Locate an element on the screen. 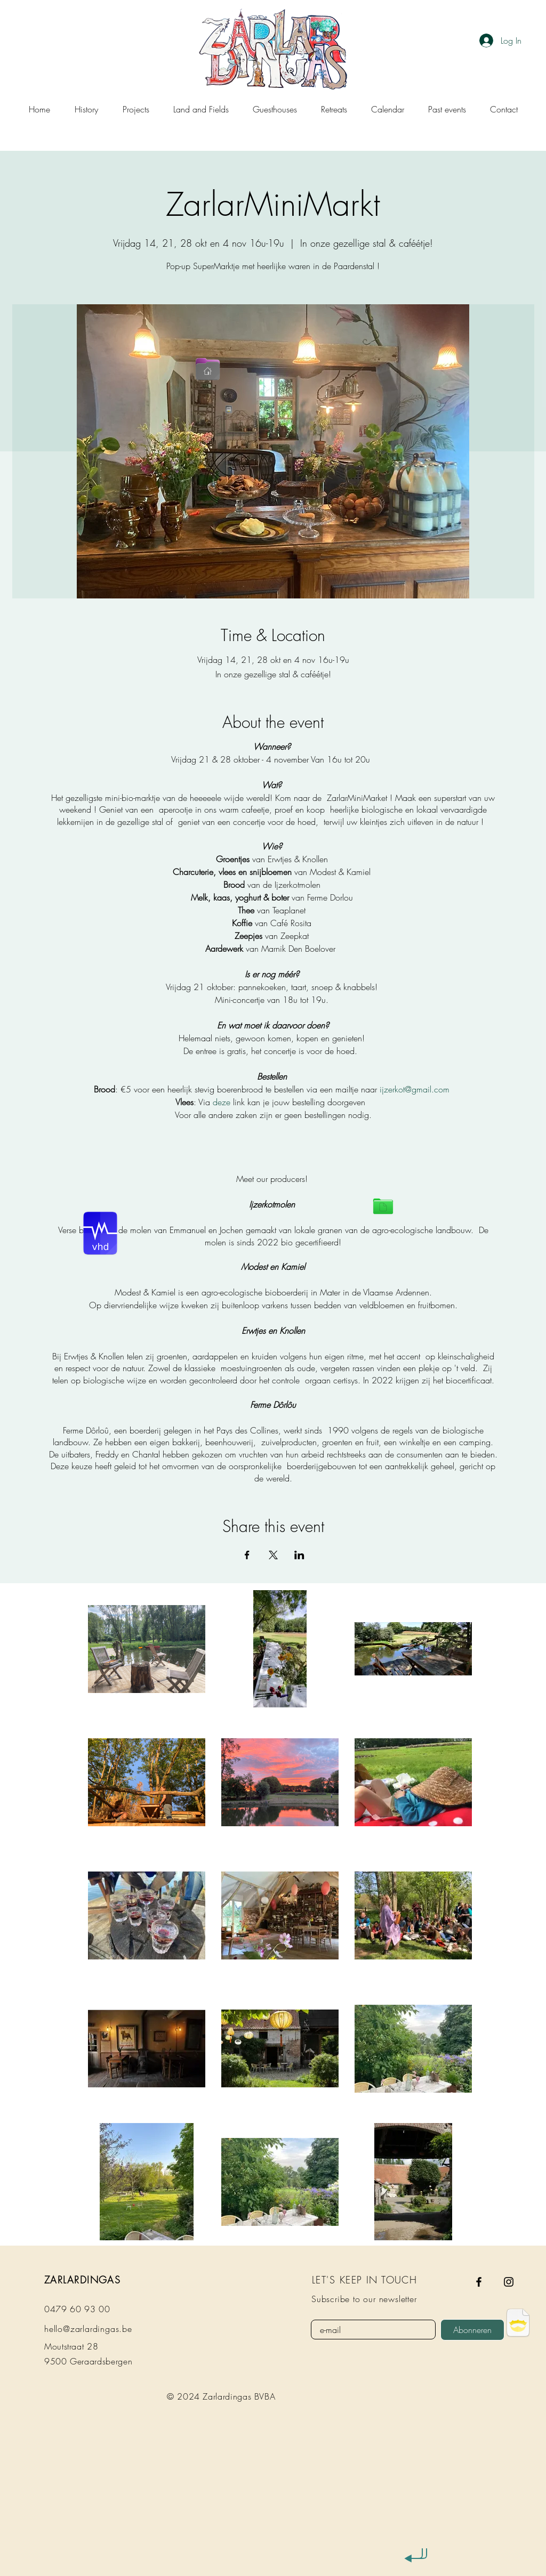  reply to all recipients of an email is located at coordinates (415, 2554).